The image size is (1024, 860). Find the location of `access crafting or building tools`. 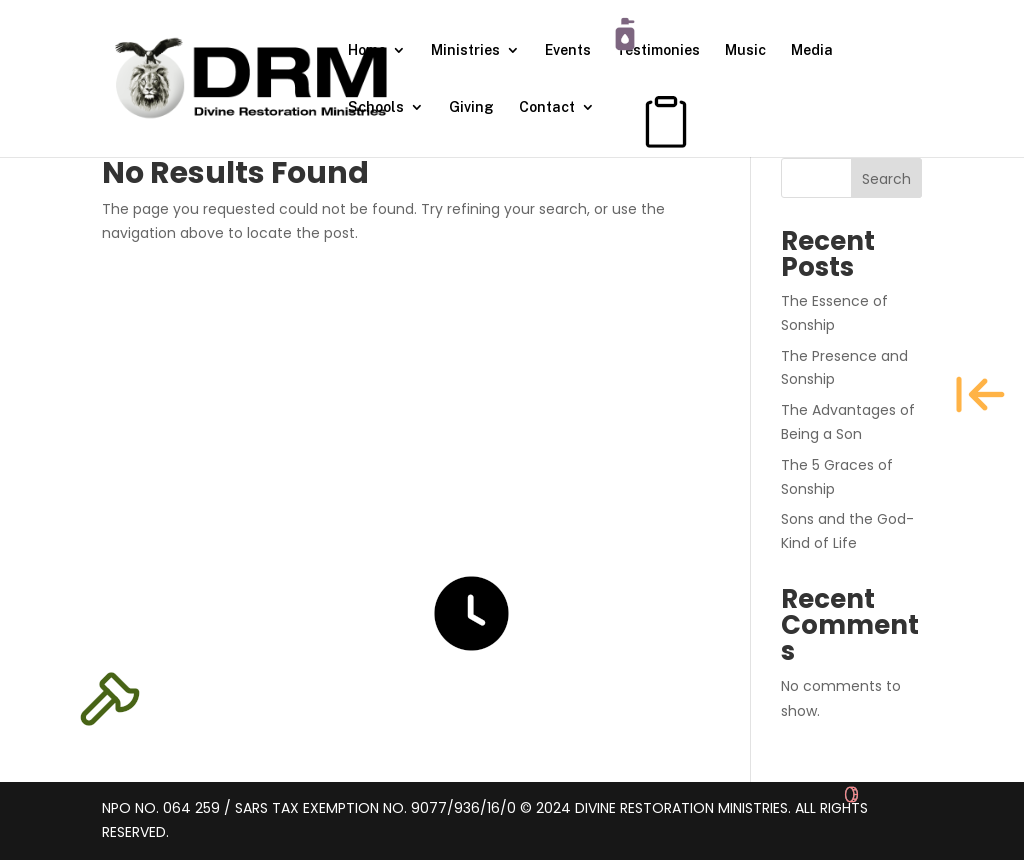

access crafting or building tools is located at coordinates (110, 699).